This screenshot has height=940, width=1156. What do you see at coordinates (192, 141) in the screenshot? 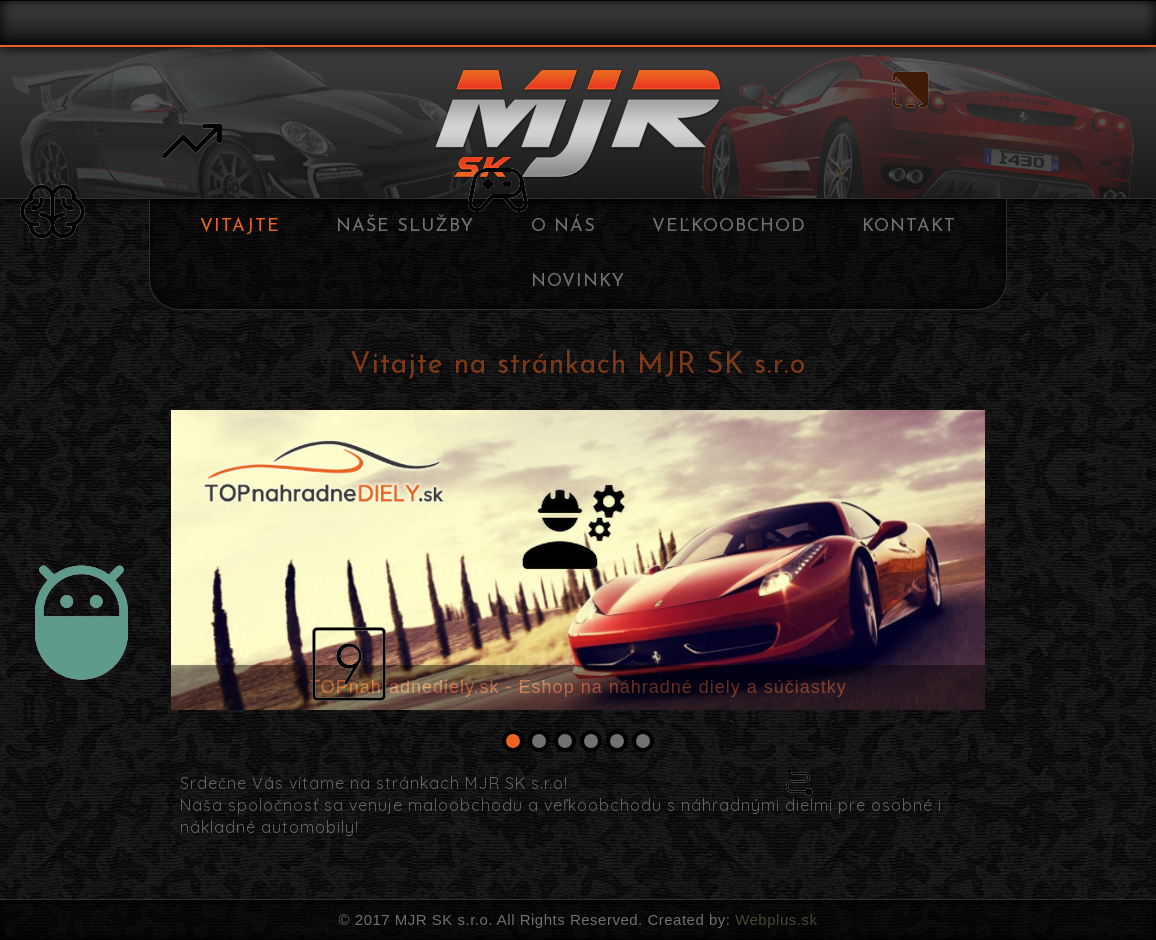
I see `view trending or popular content` at bounding box center [192, 141].